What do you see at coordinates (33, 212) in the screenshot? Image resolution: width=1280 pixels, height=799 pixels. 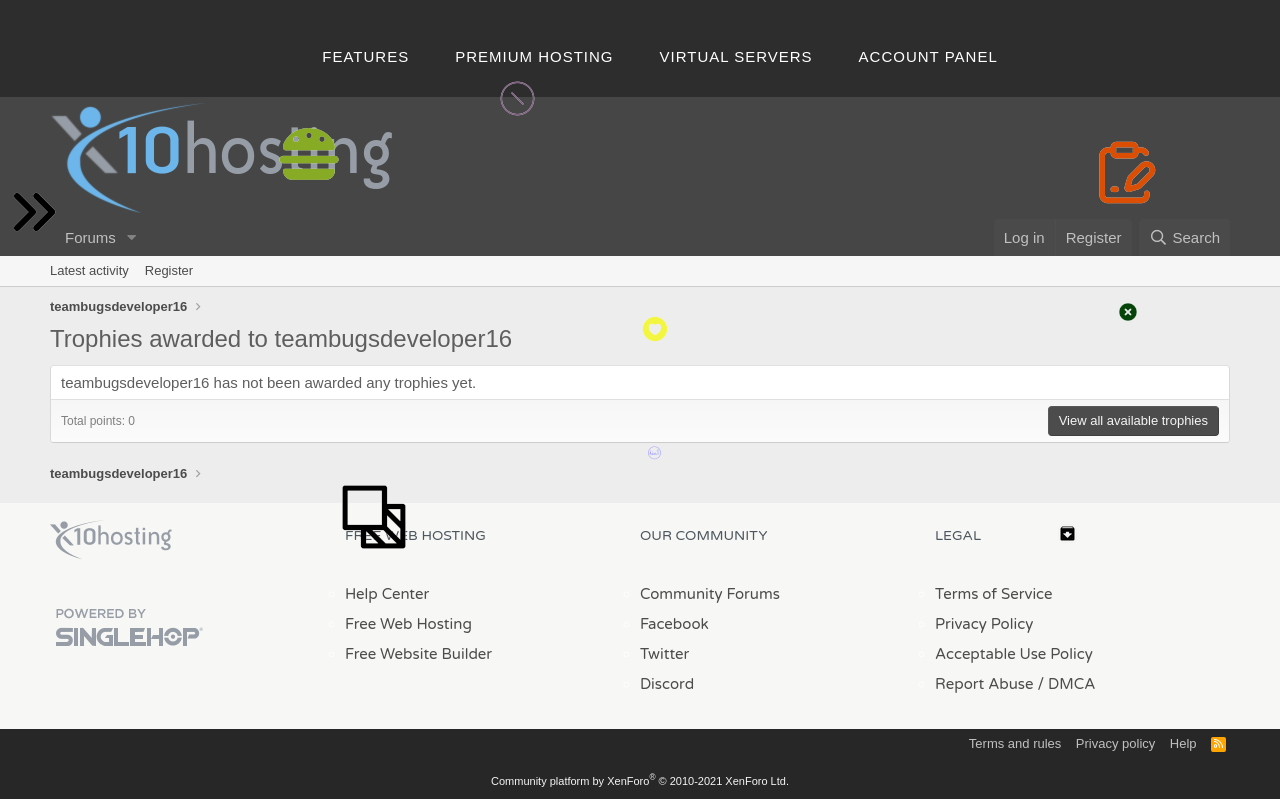 I see `skip forward or advance to next item` at bounding box center [33, 212].